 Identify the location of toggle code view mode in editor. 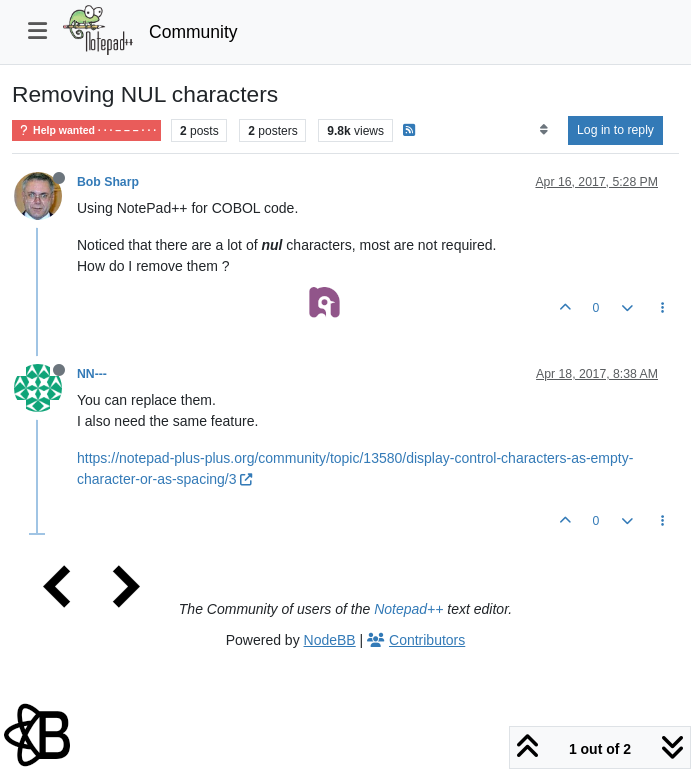
(91, 586).